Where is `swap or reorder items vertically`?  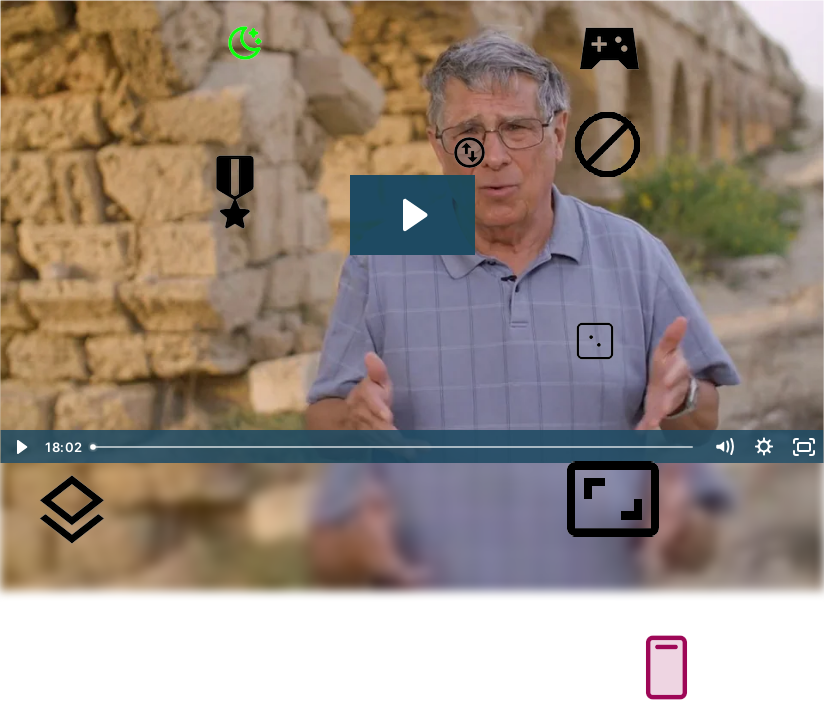 swap or reorder items vertically is located at coordinates (469, 152).